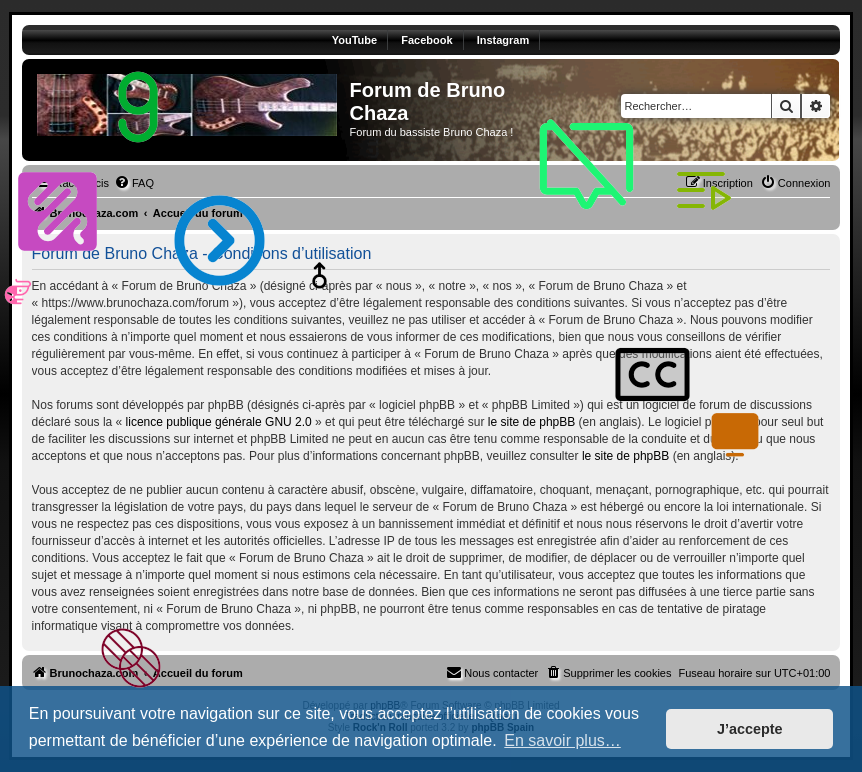 This screenshot has height=772, width=862. I want to click on add to playback queue, so click(701, 190).